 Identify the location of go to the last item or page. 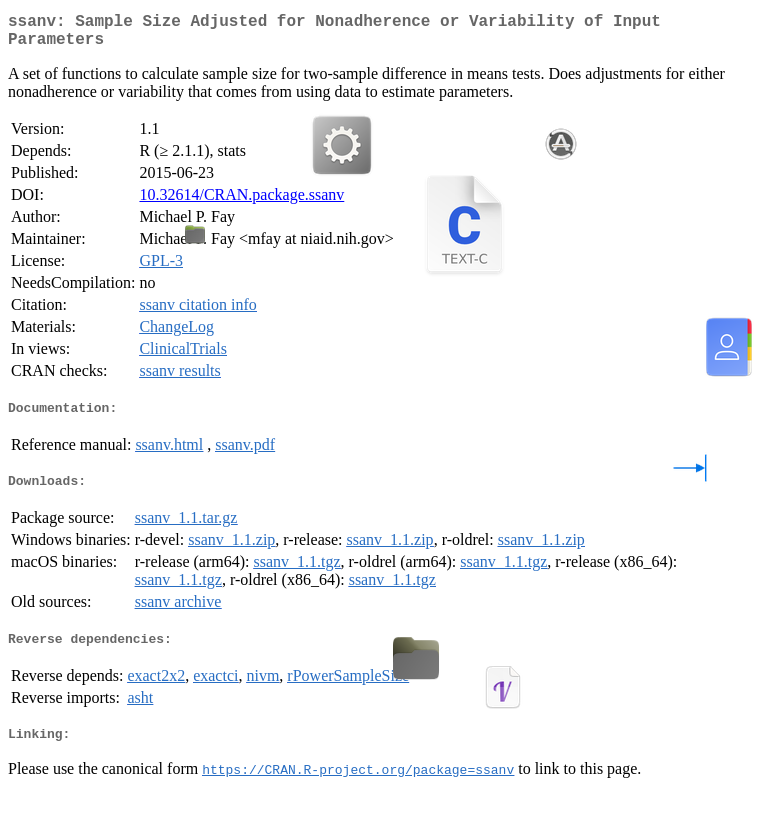
(690, 468).